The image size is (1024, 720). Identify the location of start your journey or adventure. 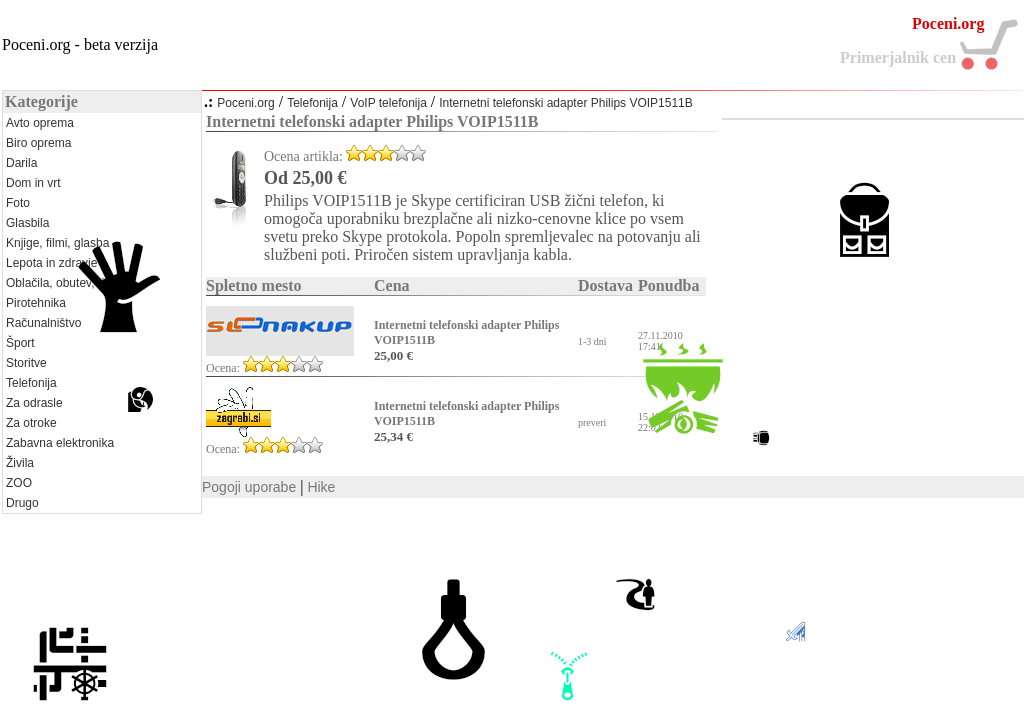
(635, 592).